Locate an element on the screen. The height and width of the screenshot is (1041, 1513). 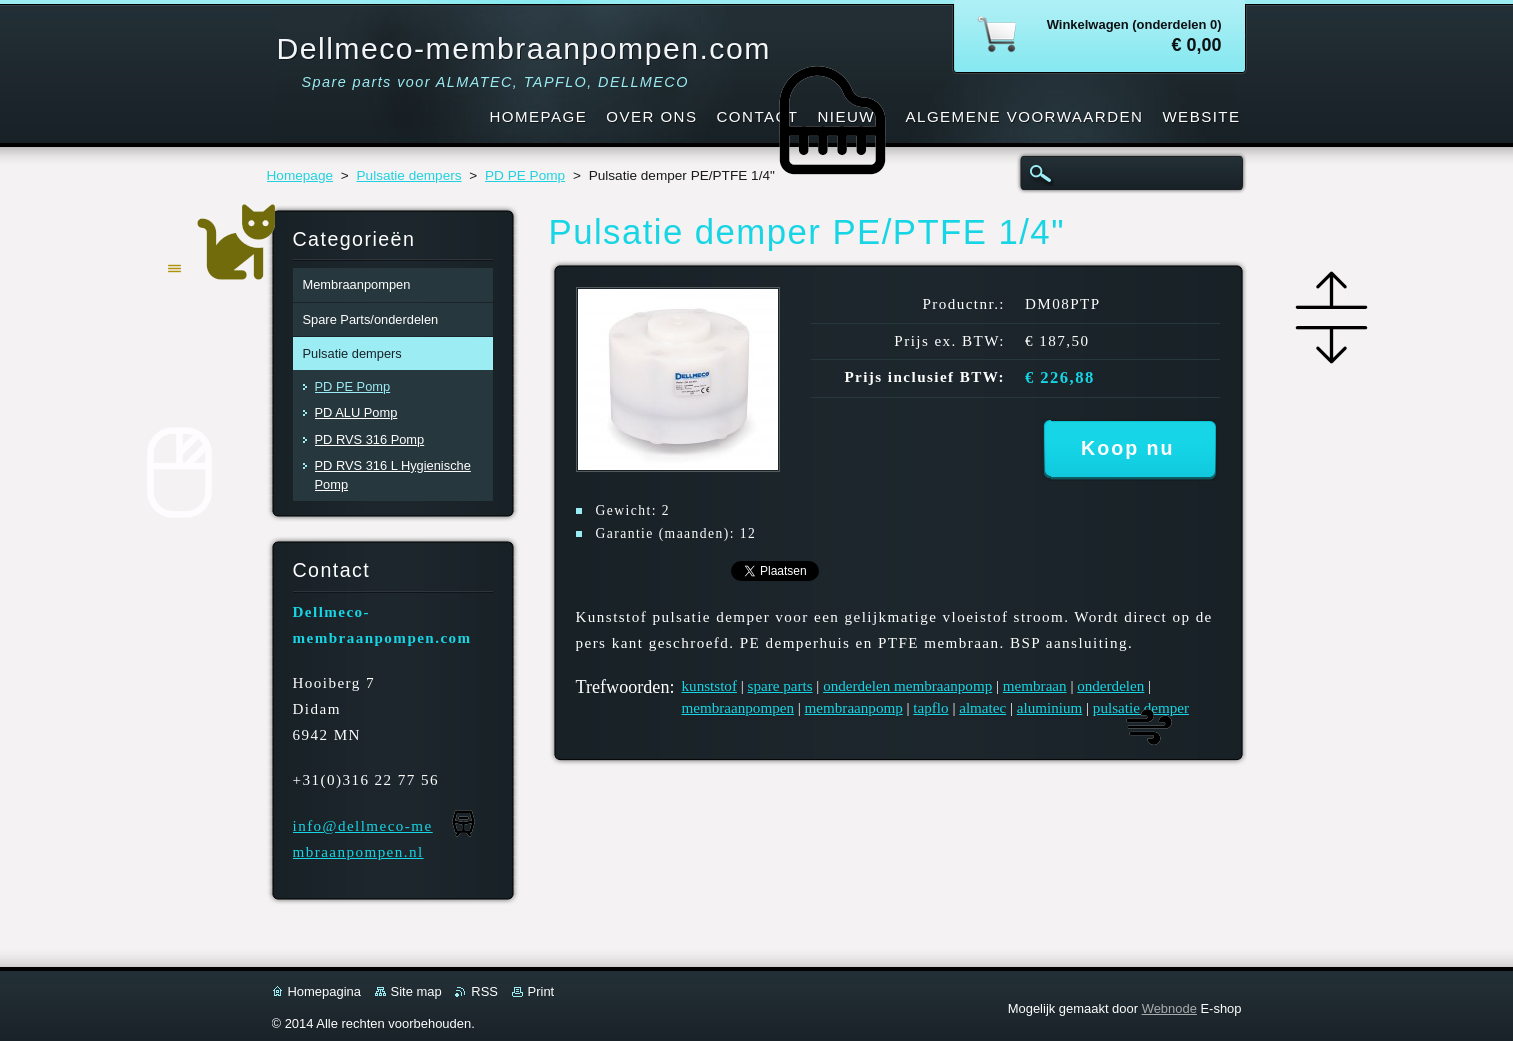
right-click to open context menu is located at coordinates (179, 472).